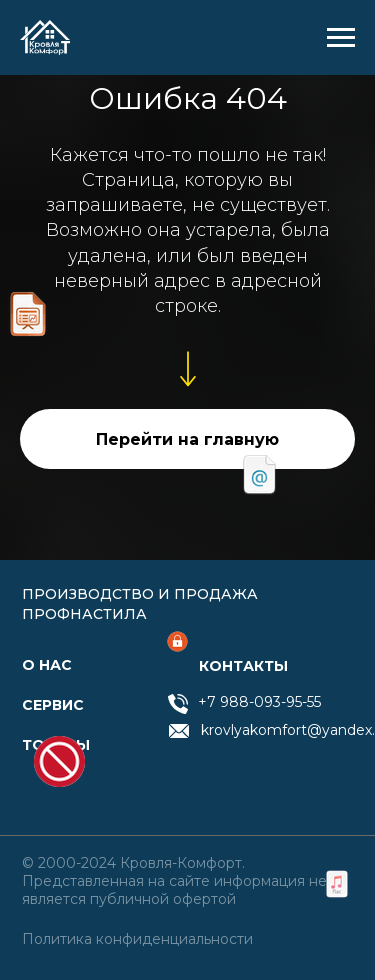 This screenshot has width=375, height=980. What do you see at coordinates (259, 474) in the screenshot?
I see `an email message file or attachment` at bounding box center [259, 474].